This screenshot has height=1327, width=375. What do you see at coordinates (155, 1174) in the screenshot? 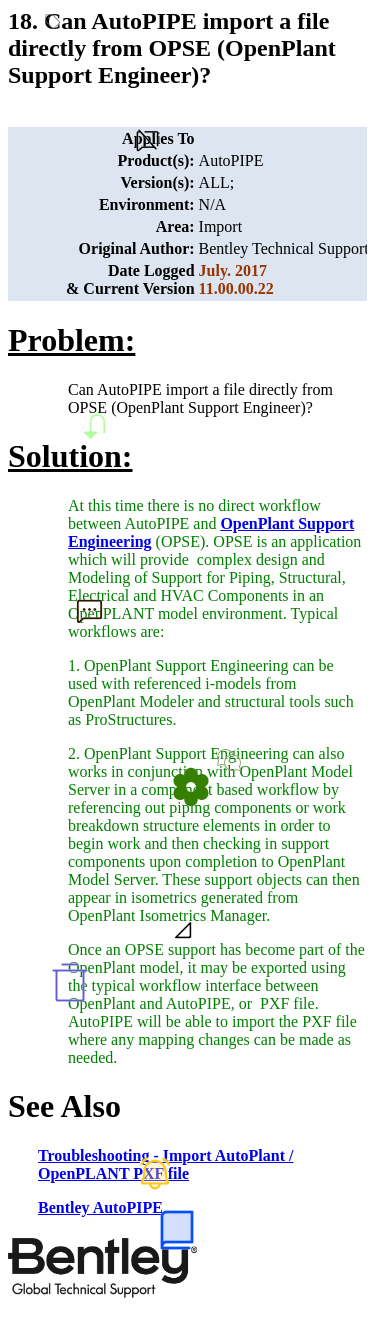
I see `indicates new notifications are available` at bounding box center [155, 1174].